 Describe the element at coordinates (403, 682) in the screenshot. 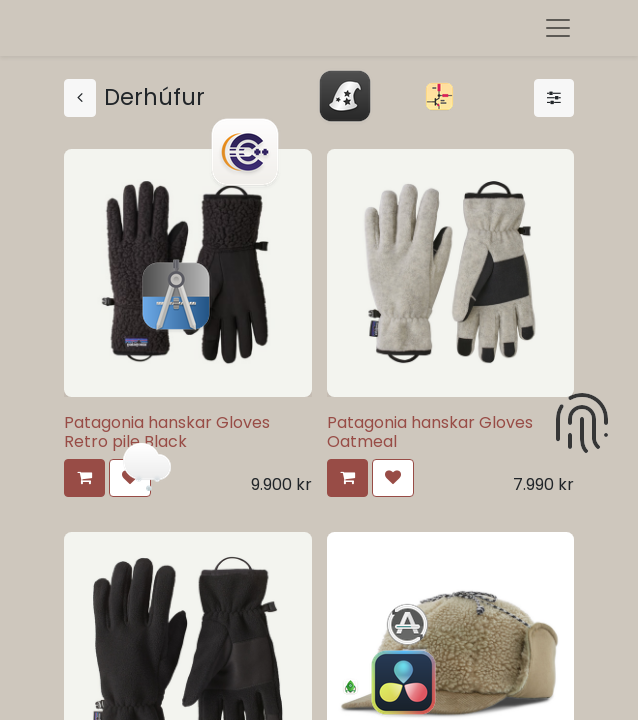

I see `open DaVinci Resolve video editing application` at that location.